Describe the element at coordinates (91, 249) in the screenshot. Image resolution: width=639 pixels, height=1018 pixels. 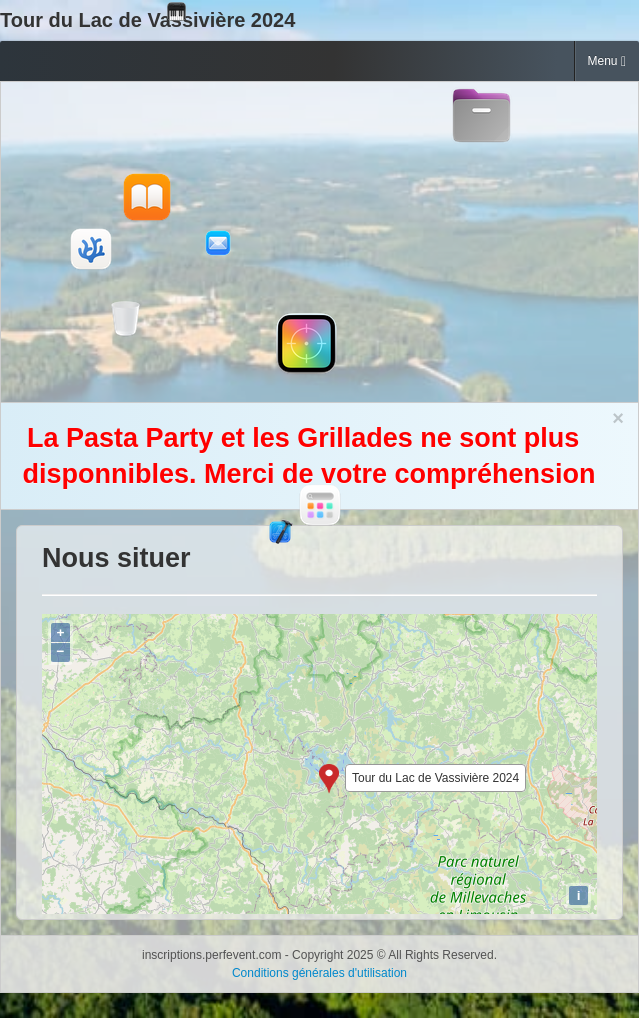
I see `open vscodium code editor` at that location.